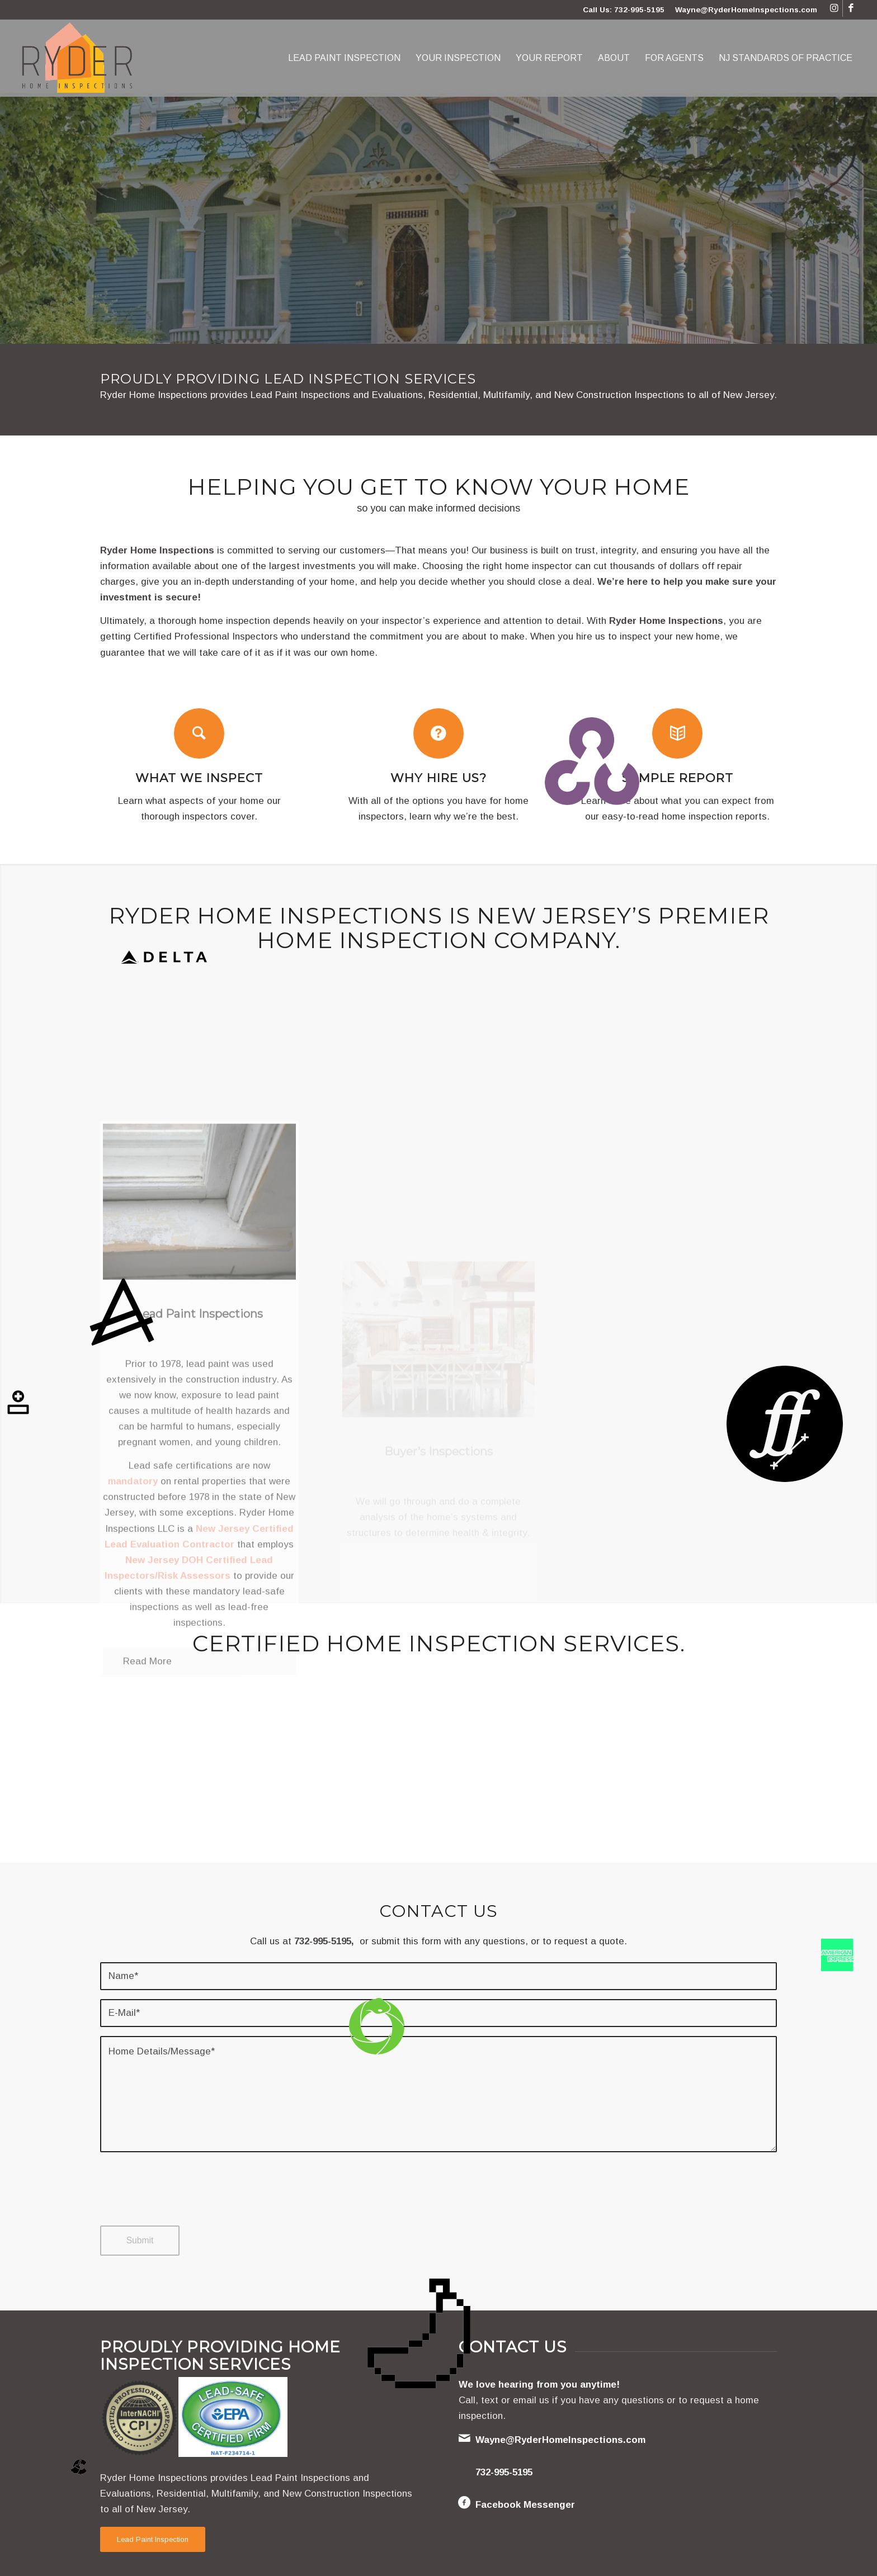 This screenshot has width=877, height=2576. I want to click on open the Actual Budget app, so click(122, 1312).